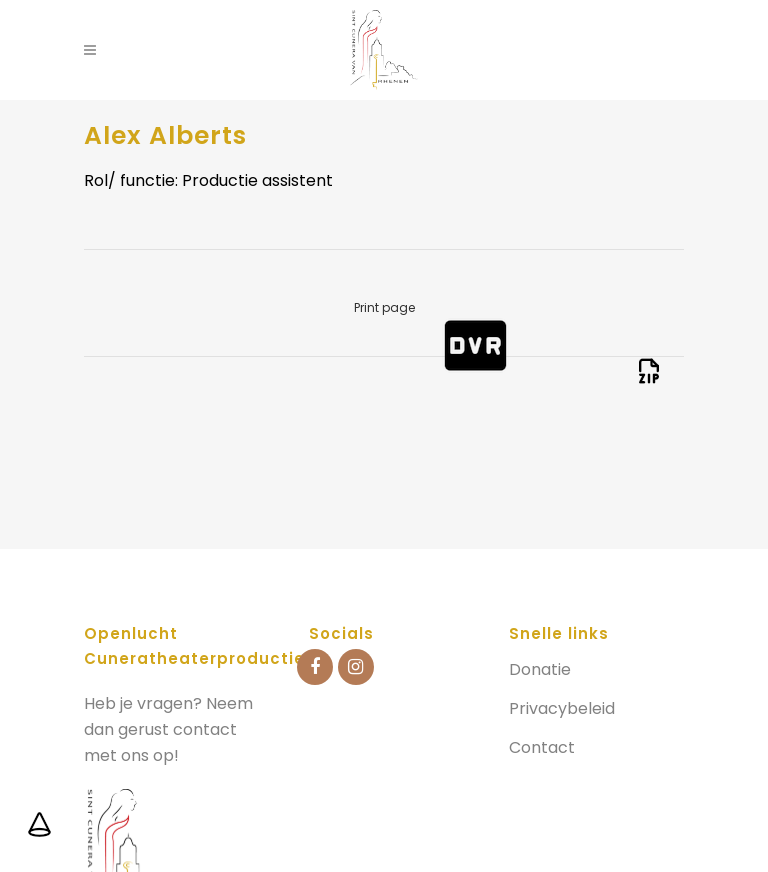 Image resolution: width=768 pixels, height=872 pixels. I want to click on indicates a compressed zip file, so click(649, 371).